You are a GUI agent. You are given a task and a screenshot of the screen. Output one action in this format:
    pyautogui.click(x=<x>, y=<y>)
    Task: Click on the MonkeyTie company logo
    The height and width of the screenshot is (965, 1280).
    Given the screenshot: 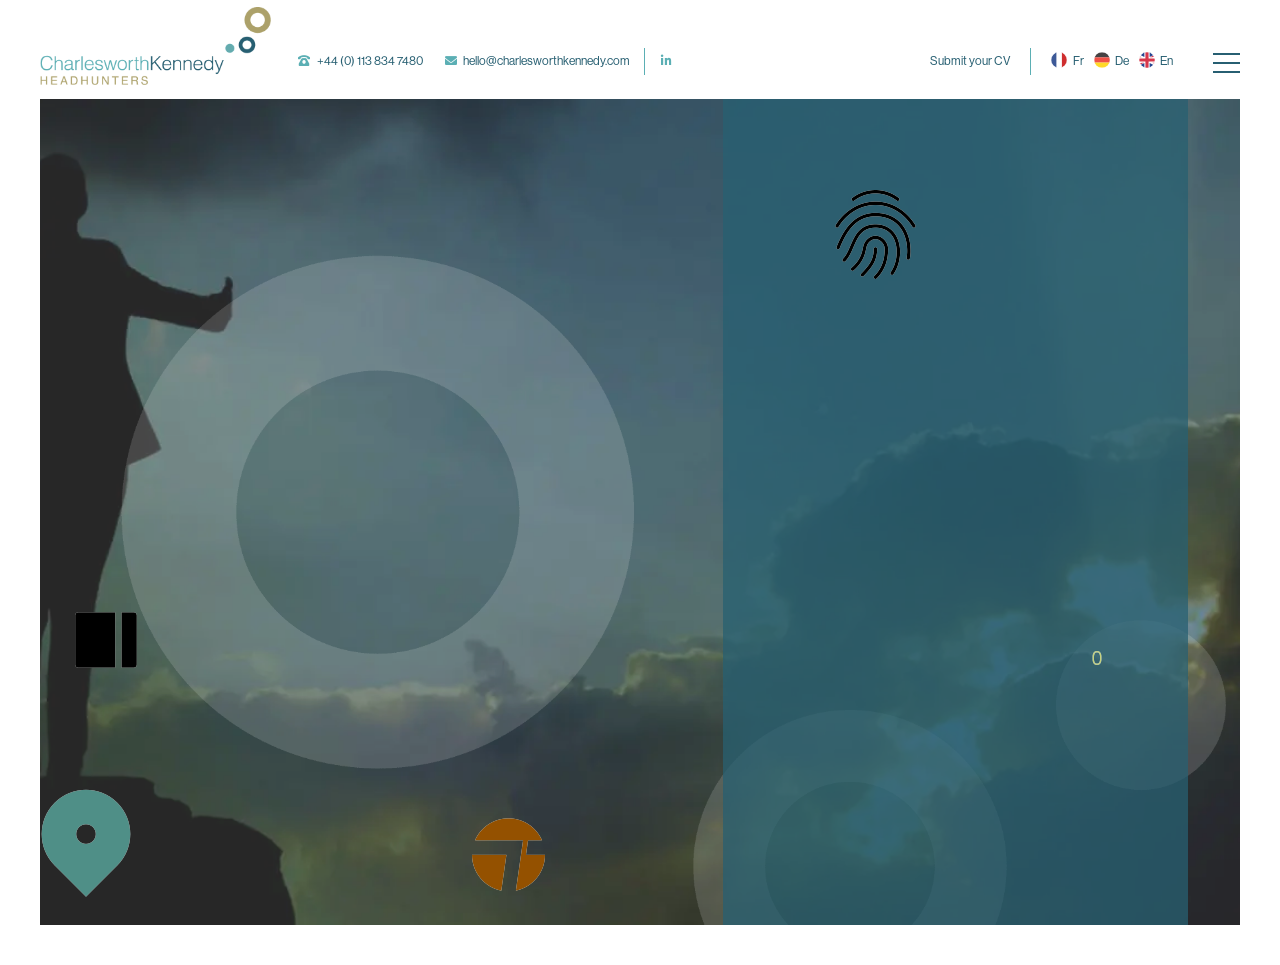 What is the action you would take?
    pyautogui.click(x=875, y=234)
    